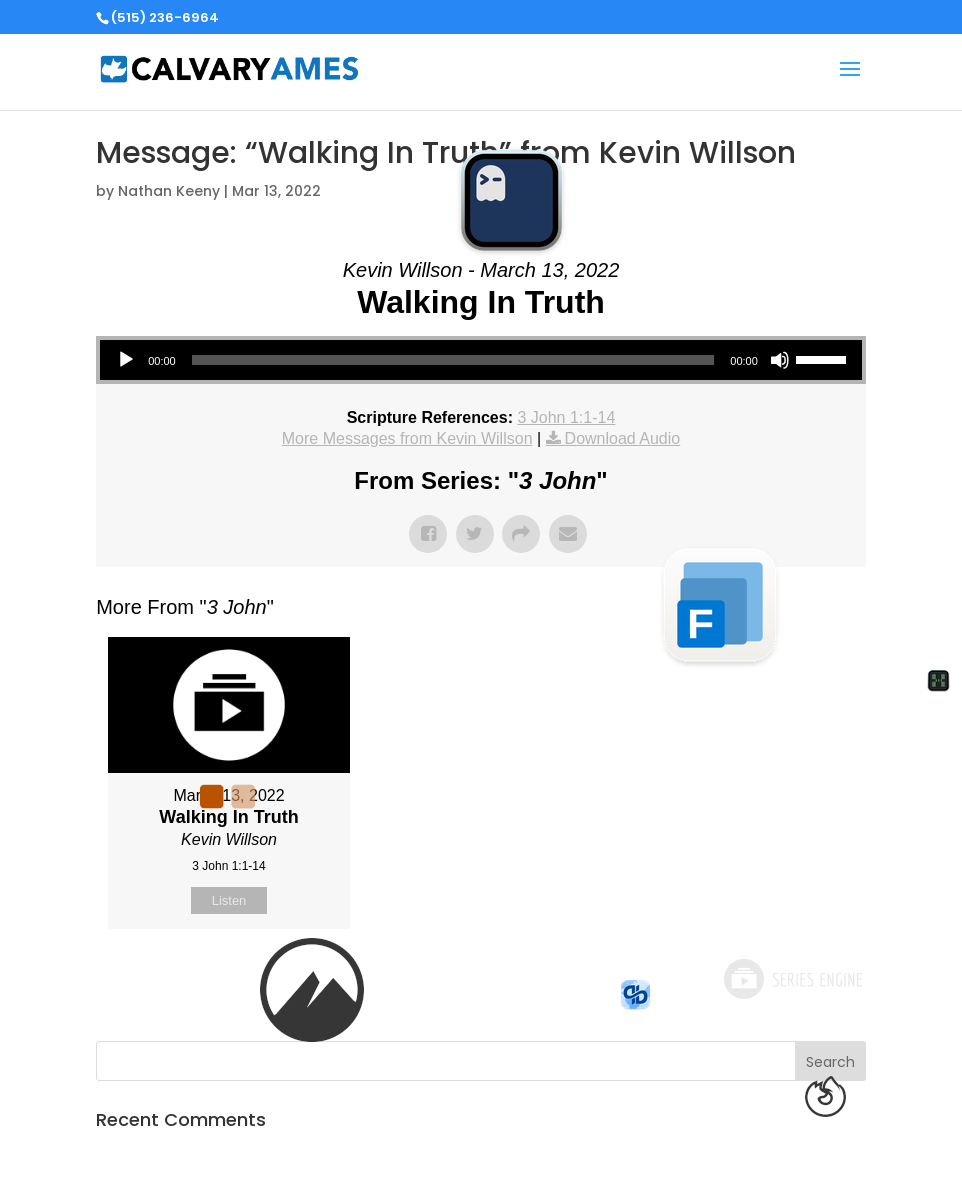 The width and height of the screenshot is (962, 1197). Describe the element at coordinates (720, 605) in the screenshot. I see `open fluent reader app` at that location.